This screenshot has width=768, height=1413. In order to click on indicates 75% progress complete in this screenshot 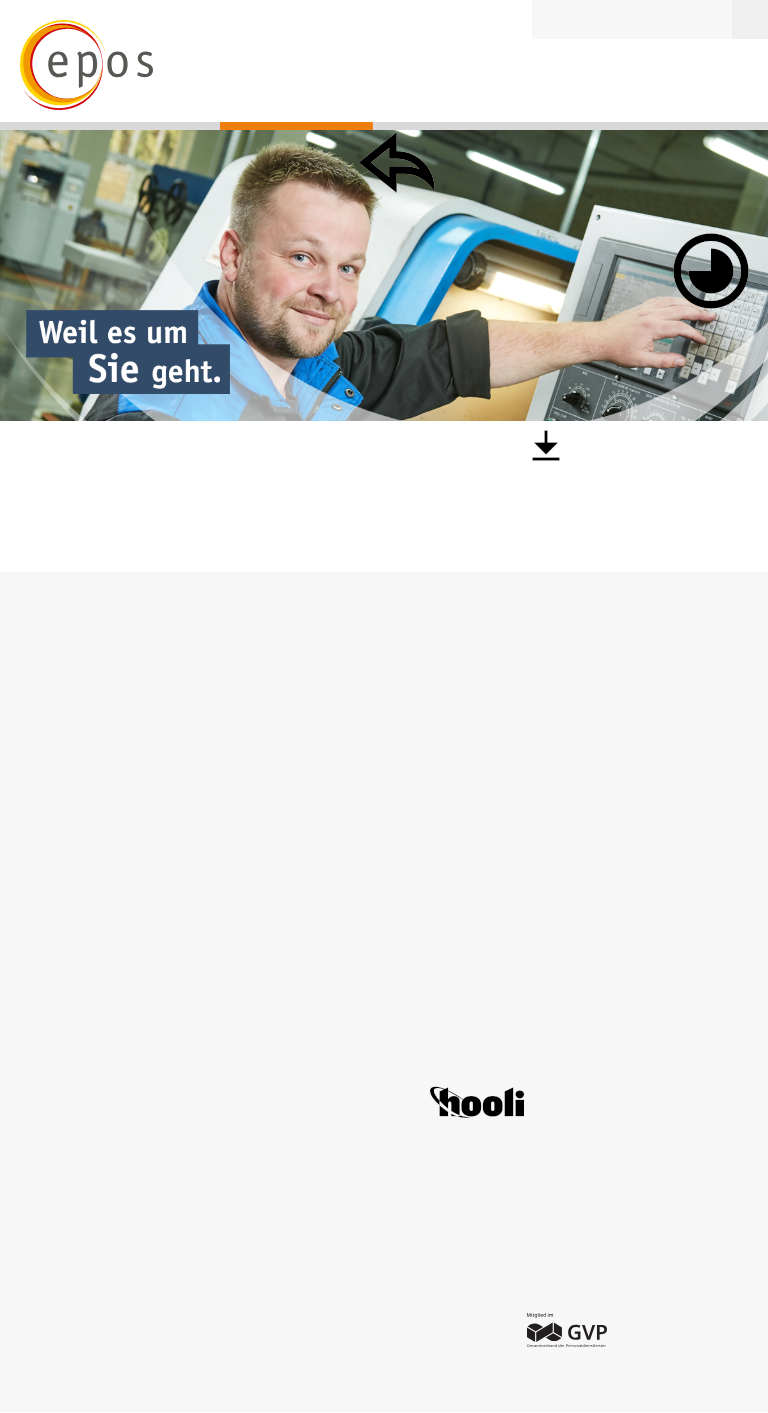, I will do `click(711, 271)`.